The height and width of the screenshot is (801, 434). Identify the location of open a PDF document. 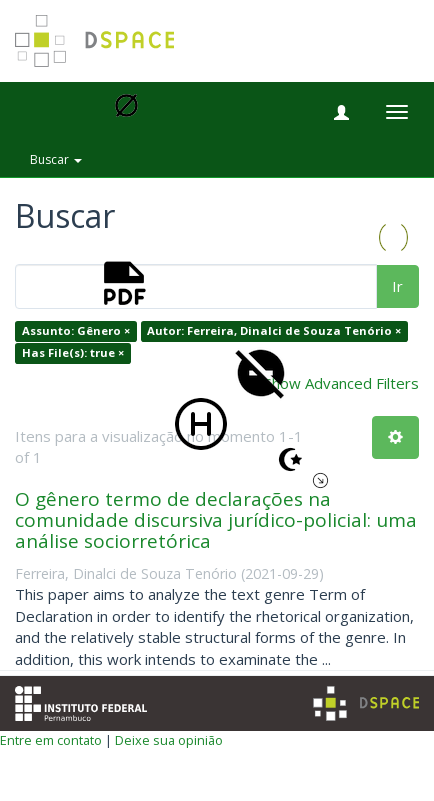
(124, 285).